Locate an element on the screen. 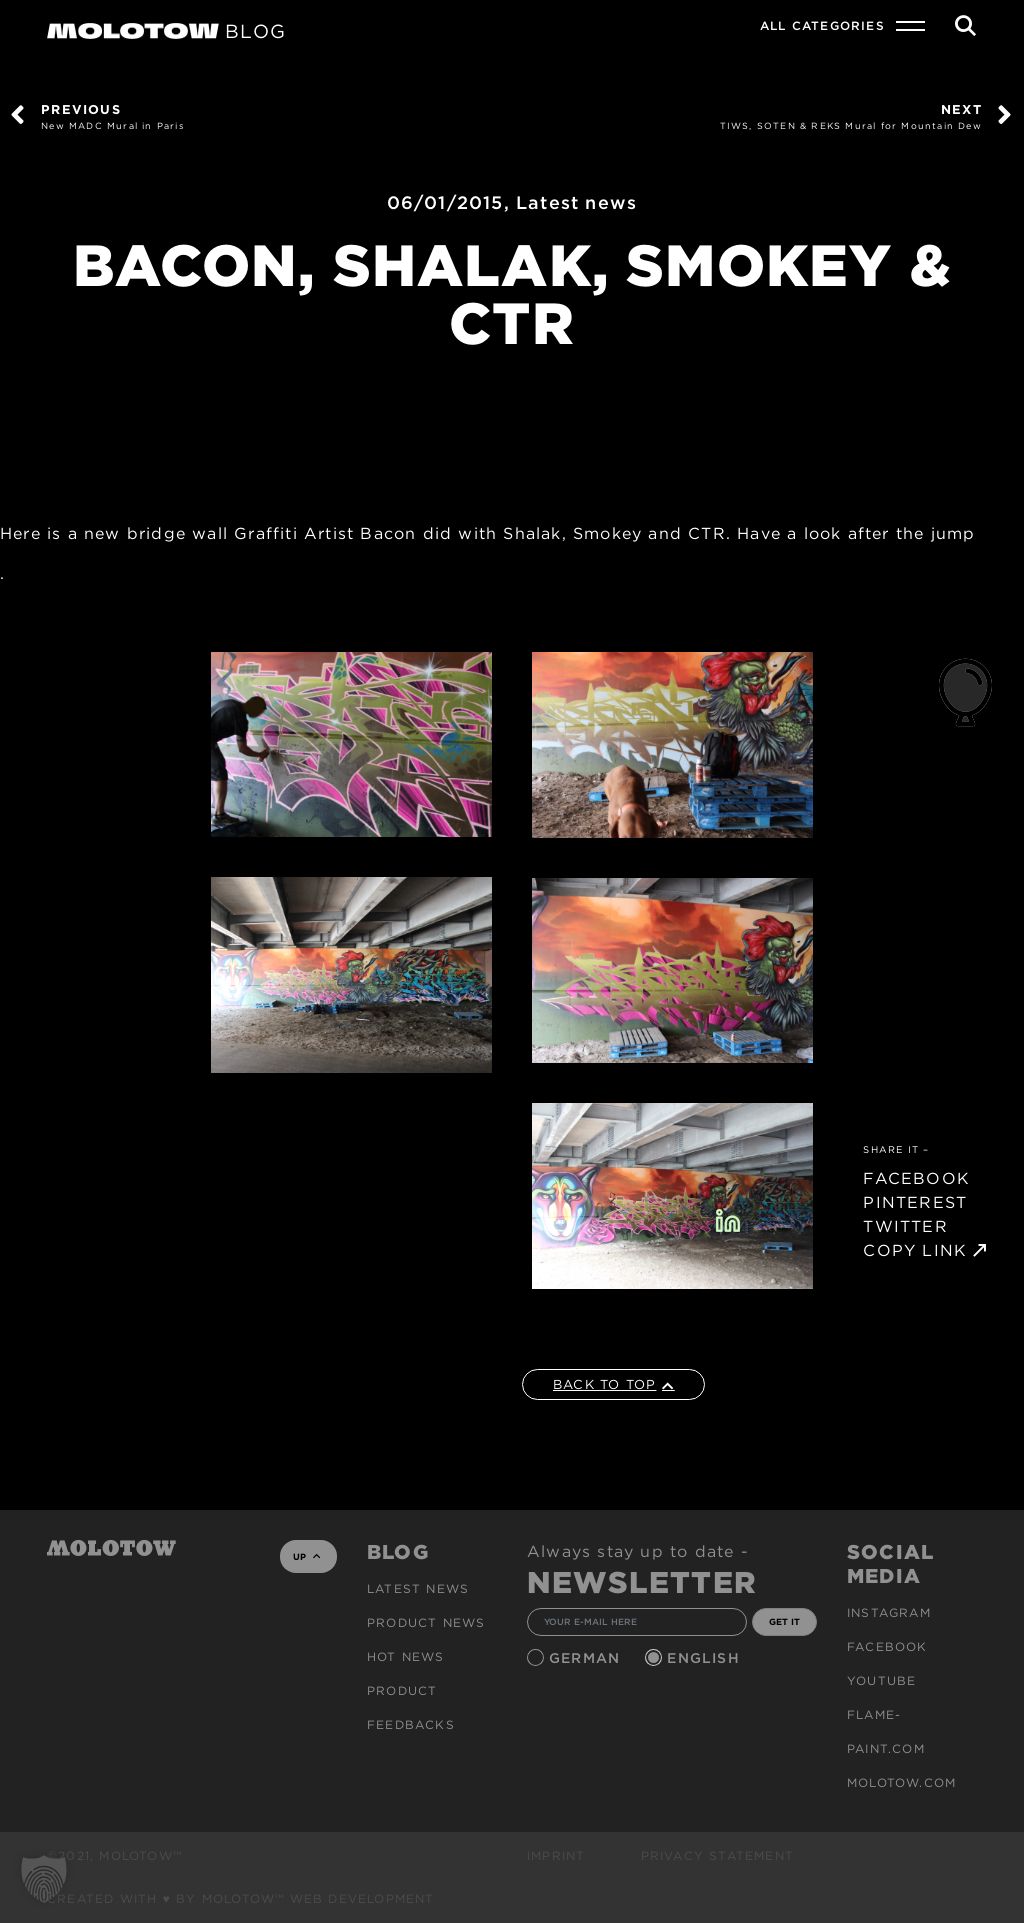  visit linkedin profile is located at coordinates (728, 1221).